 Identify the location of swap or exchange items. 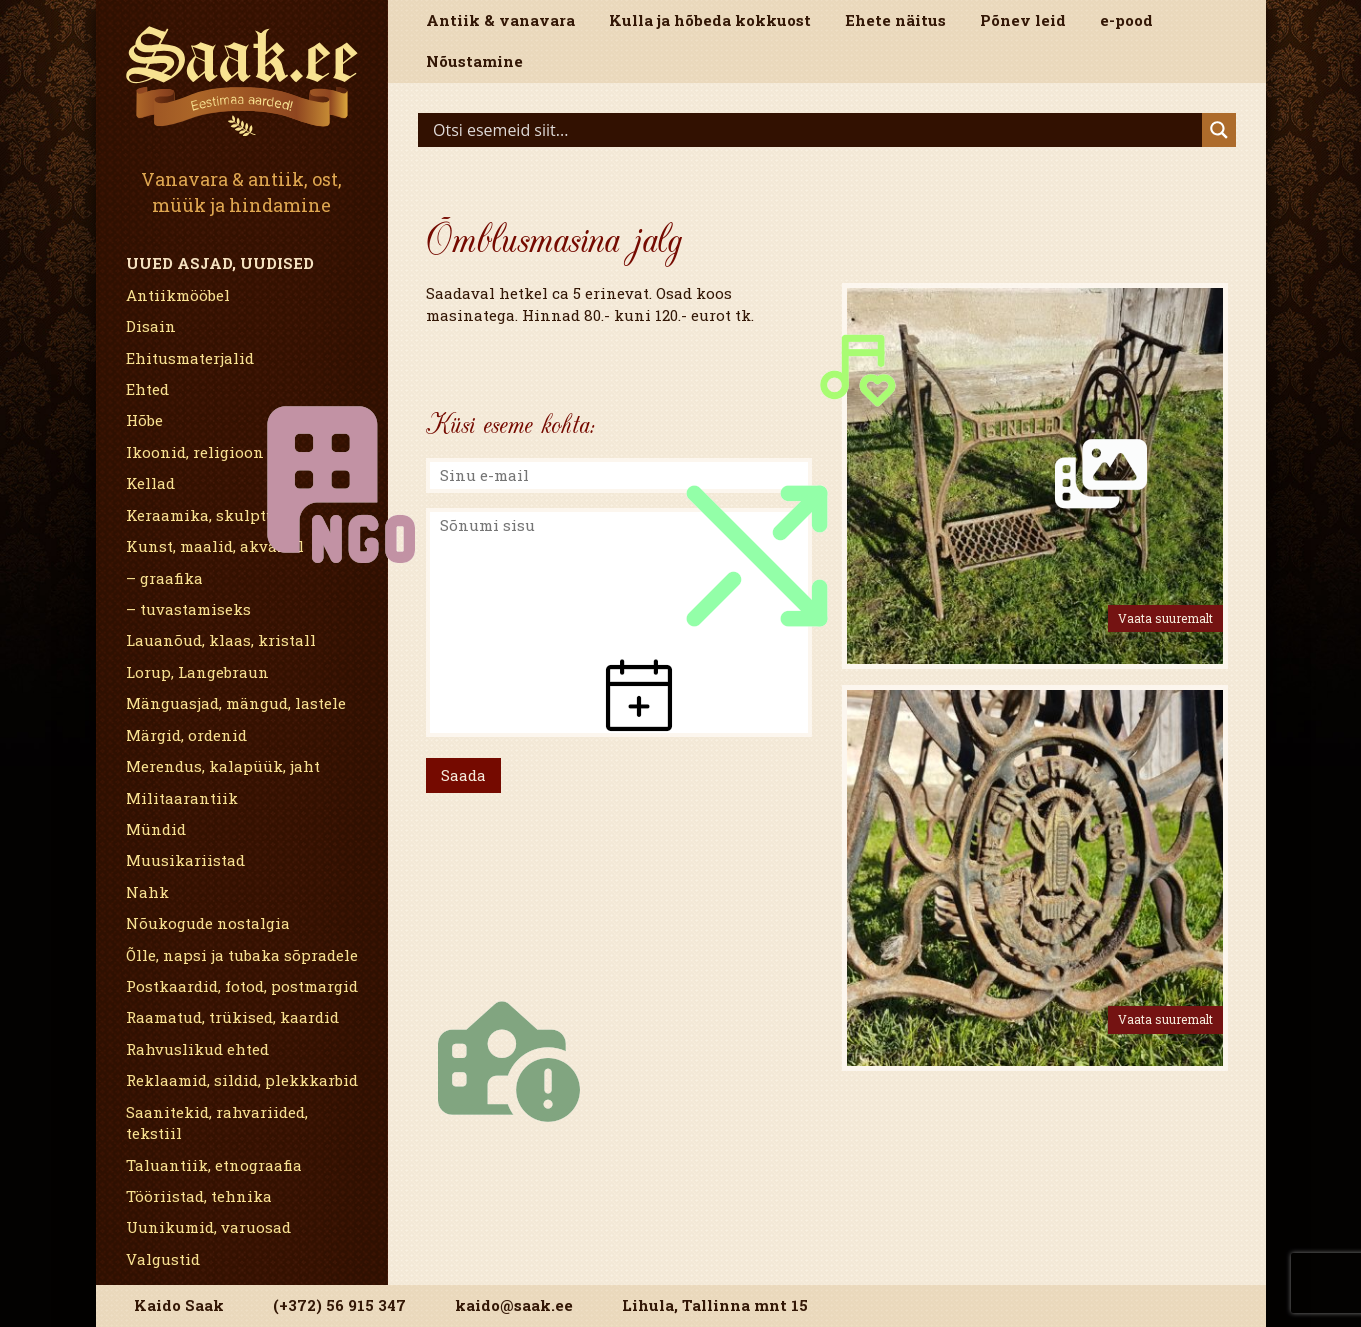
(757, 556).